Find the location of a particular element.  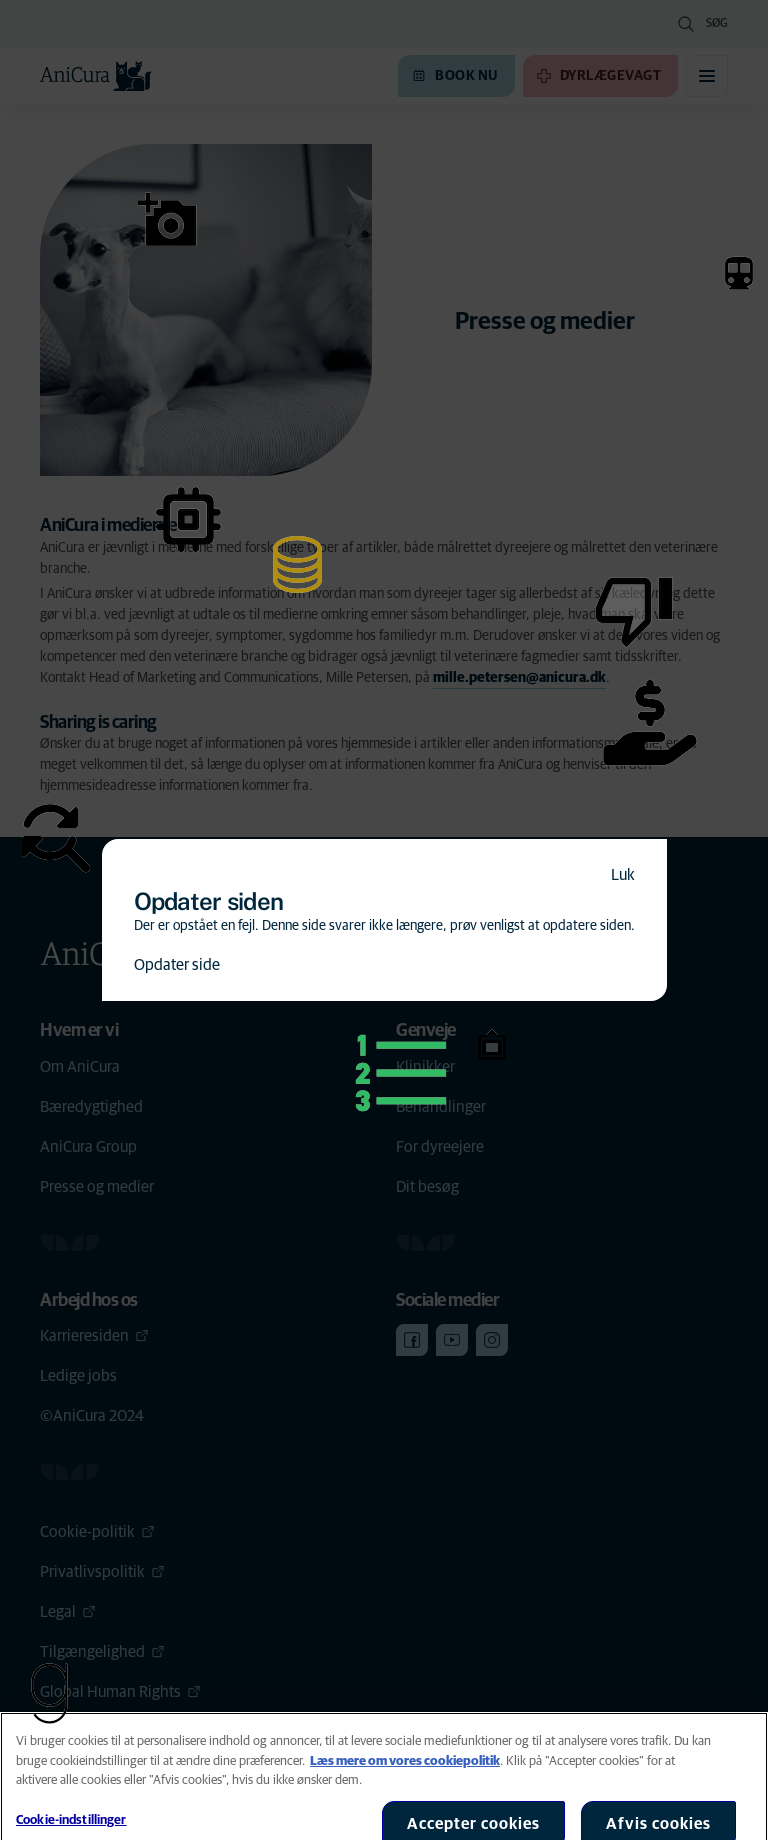

open Goodreads app is located at coordinates (49, 1693).